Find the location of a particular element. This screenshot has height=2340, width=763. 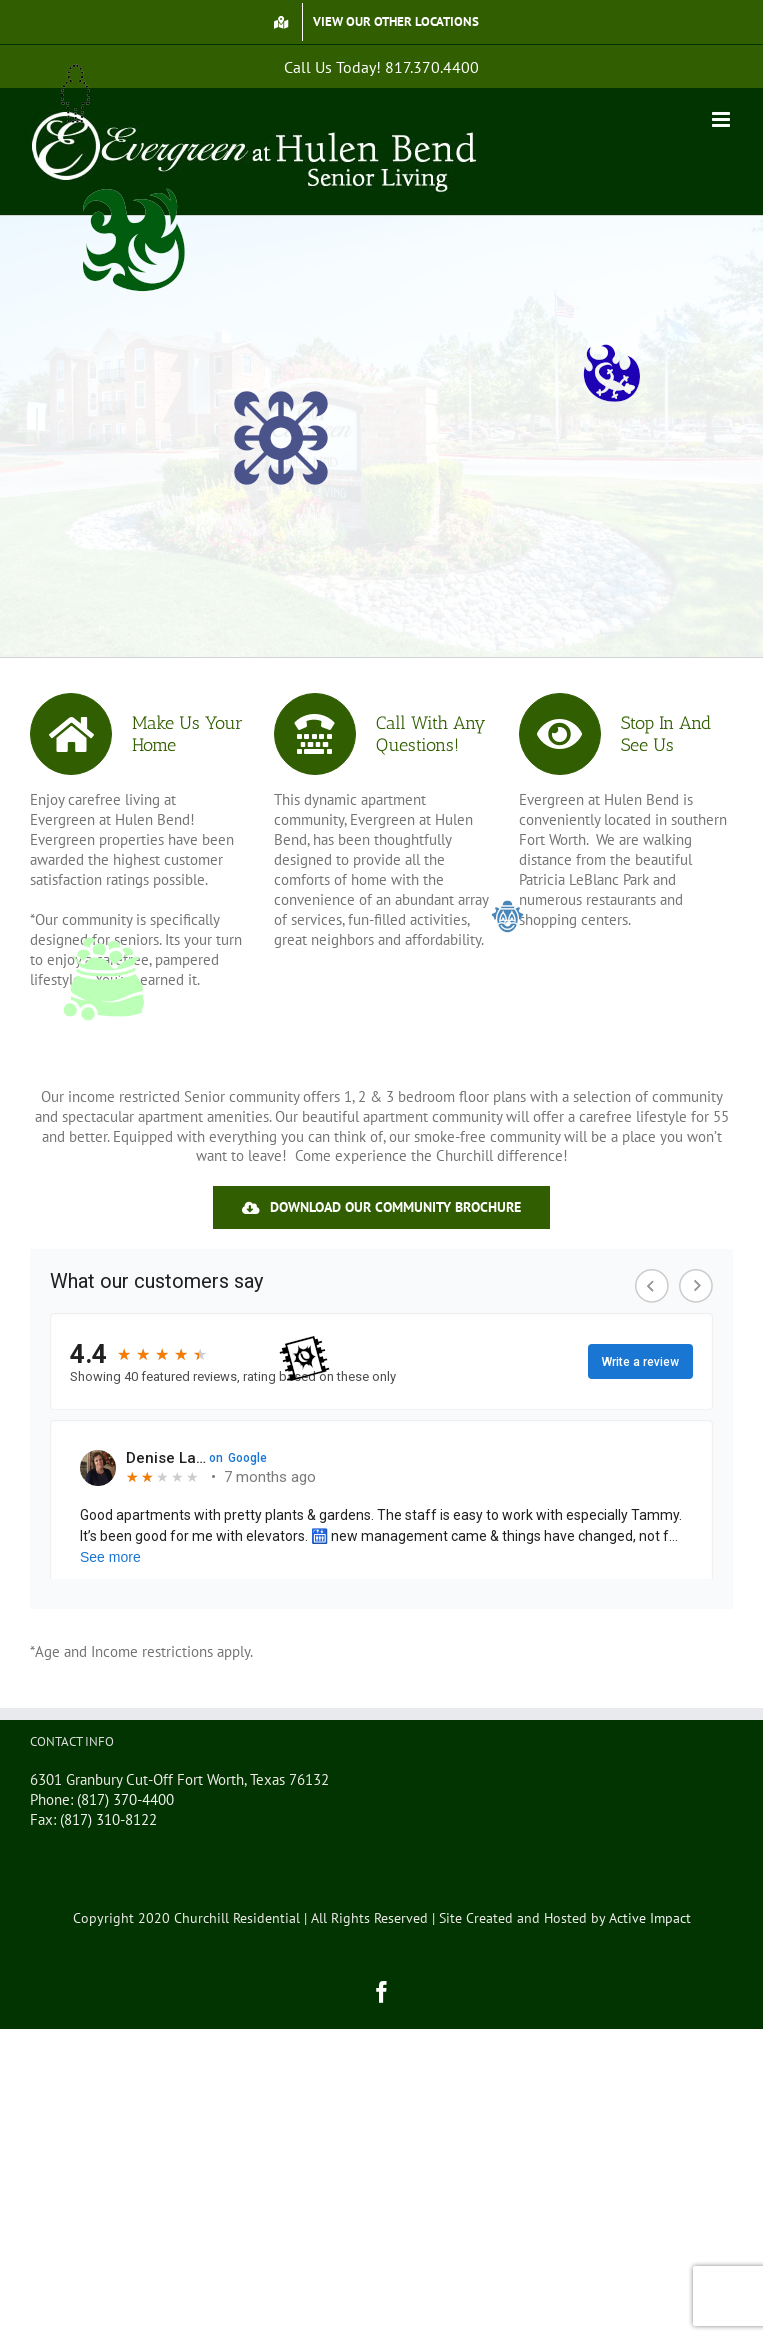

fire elemental or nature-fire hybrid ability is located at coordinates (133, 239).